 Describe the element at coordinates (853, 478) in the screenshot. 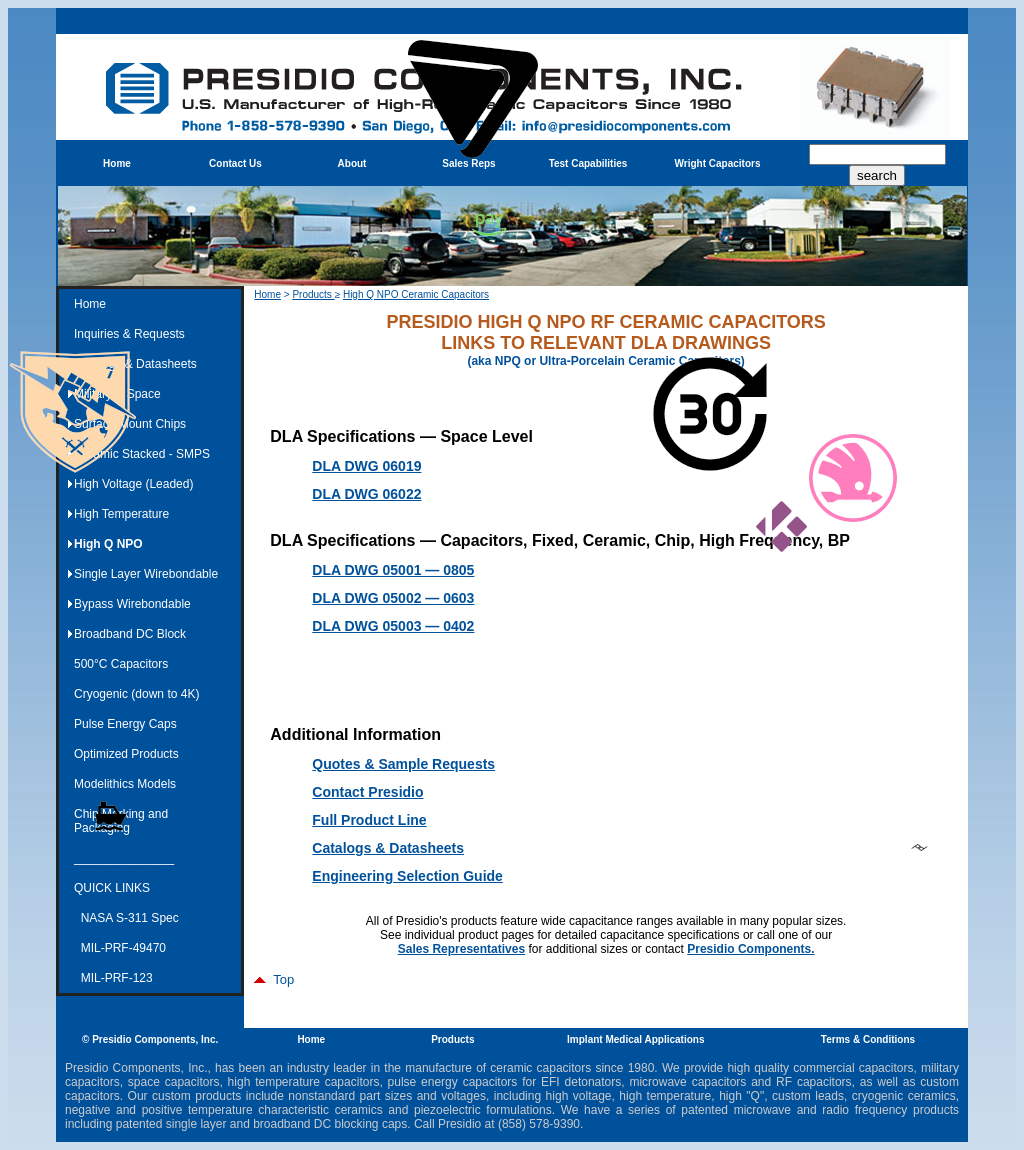

I see `Škoda brand logo` at that location.